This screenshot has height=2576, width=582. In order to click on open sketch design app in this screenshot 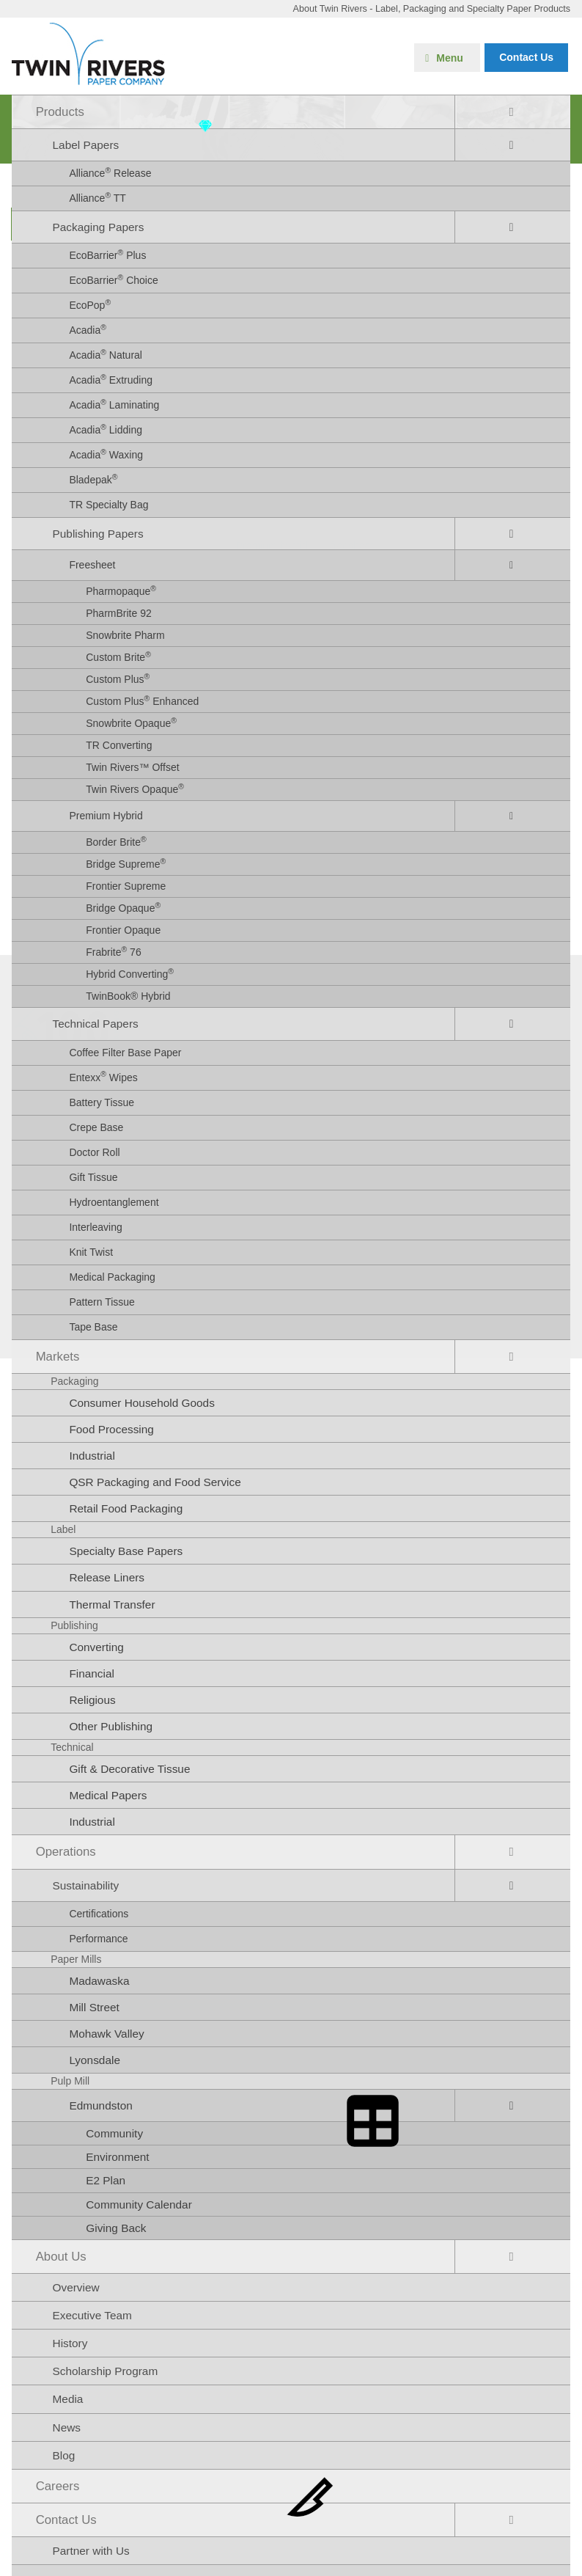, I will do `click(205, 126)`.